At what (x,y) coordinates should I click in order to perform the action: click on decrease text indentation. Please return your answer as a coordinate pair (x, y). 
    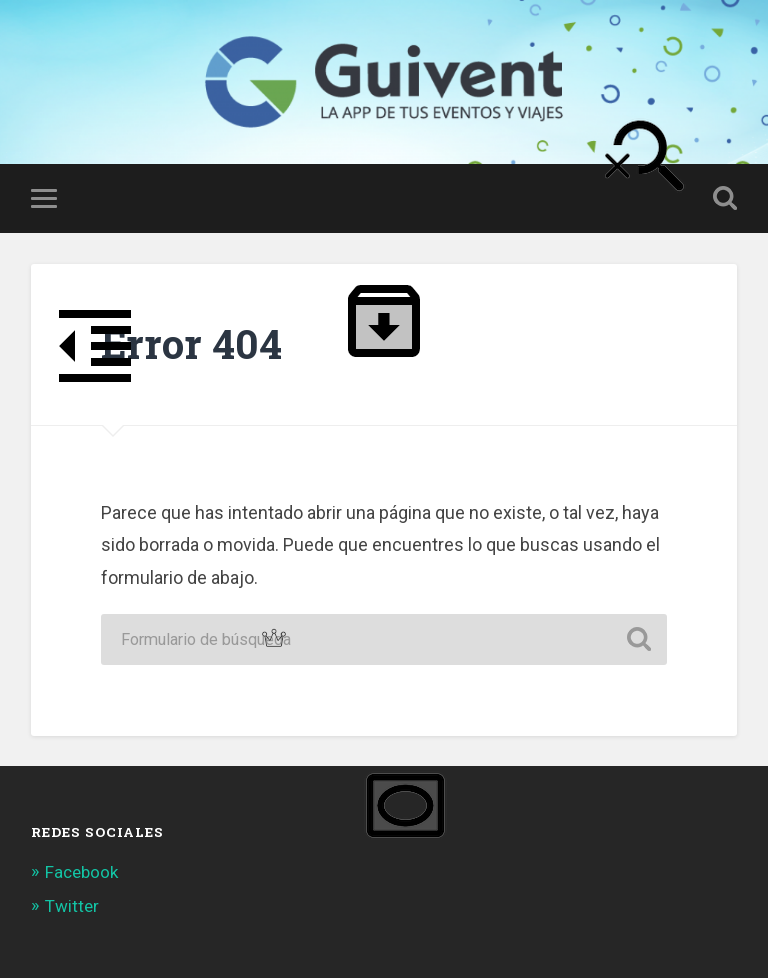
    Looking at the image, I should click on (95, 346).